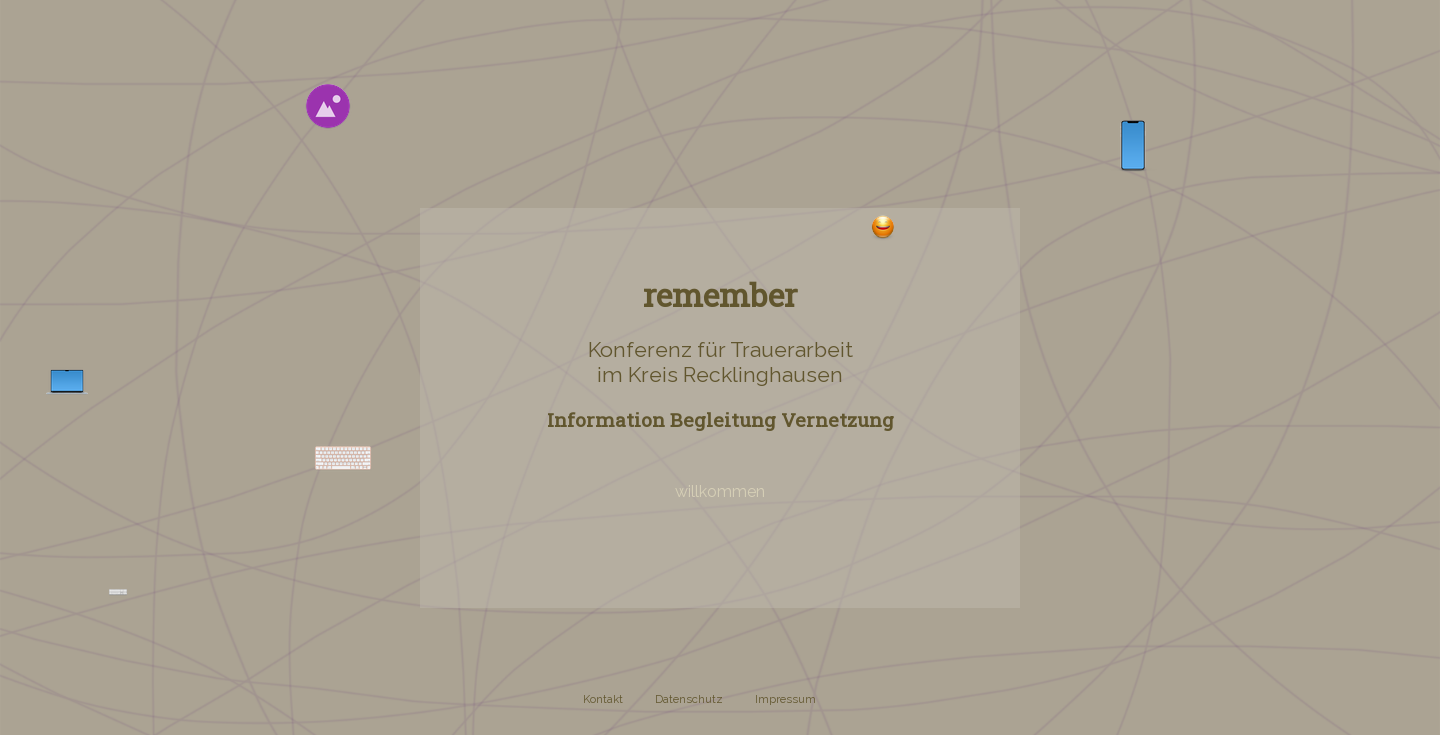 This screenshot has height=735, width=1440. Describe the element at coordinates (343, 458) in the screenshot. I see `connect to a bluetooth keyboard` at that location.